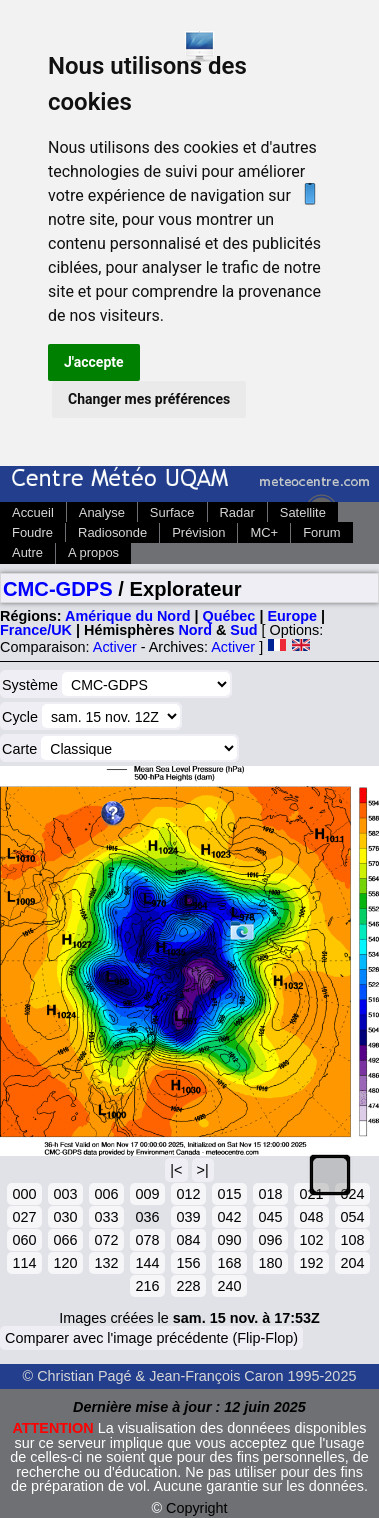  Describe the element at coordinates (199, 43) in the screenshot. I see `represents an iMac device in system settings` at that location.